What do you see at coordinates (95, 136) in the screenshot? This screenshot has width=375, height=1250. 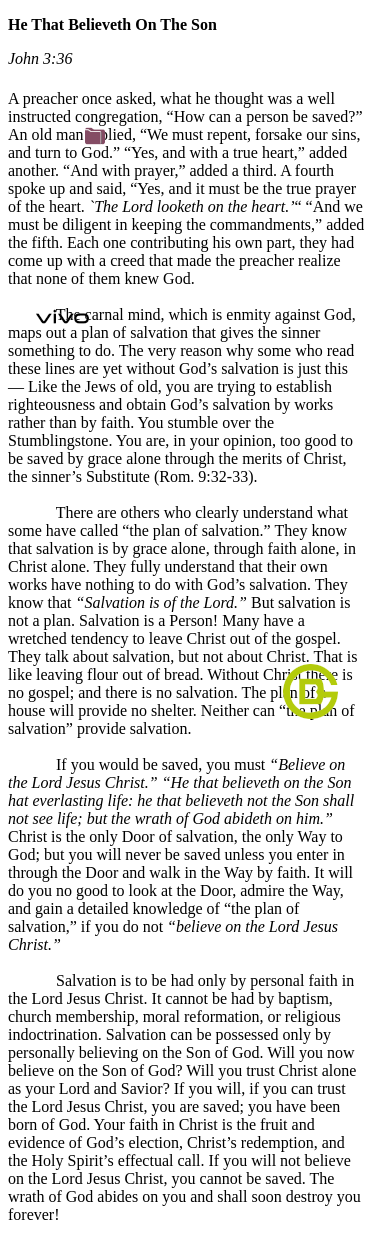 I see `open proton drive cloud storage` at bounding box center [95, 136].